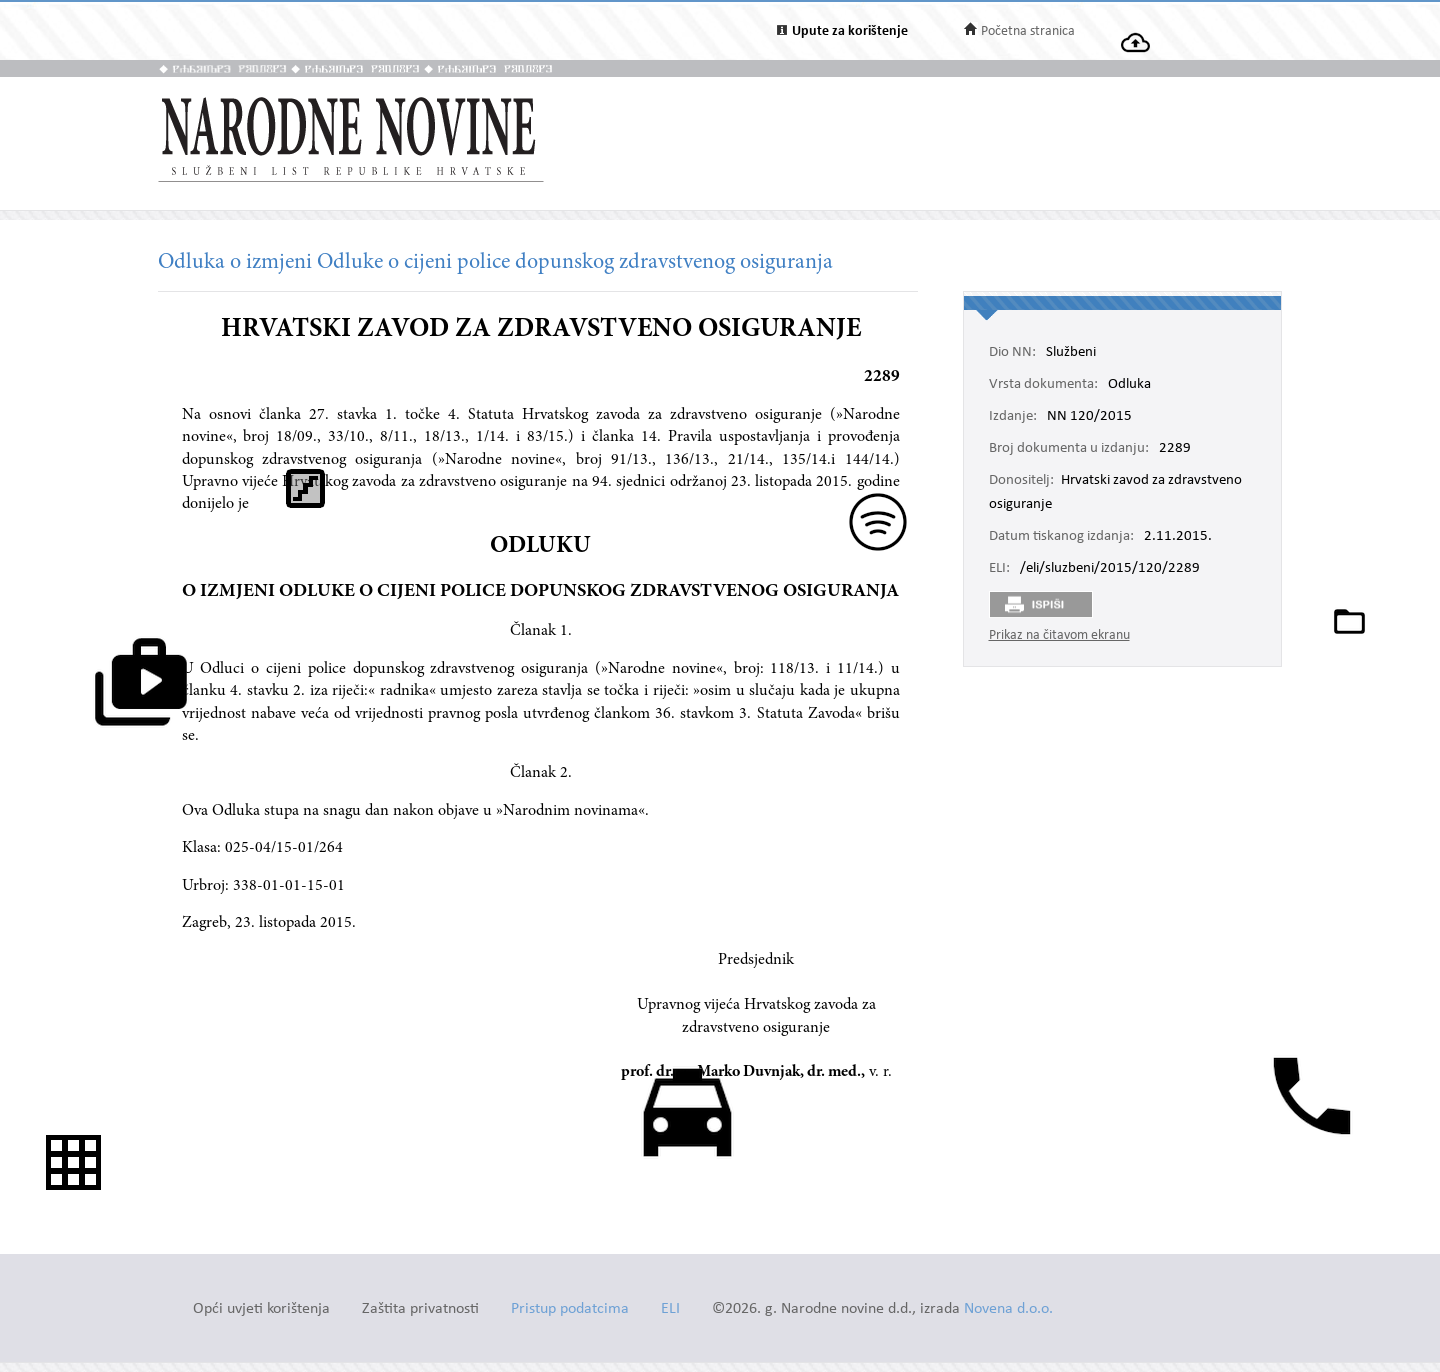 Image resolution: width=1440 pixels, height=1372 pixels. What do you see at coordinates (305, 488) in the screenshot?
I see `indicates stairs available at this location` at bounding box center [305, 488].